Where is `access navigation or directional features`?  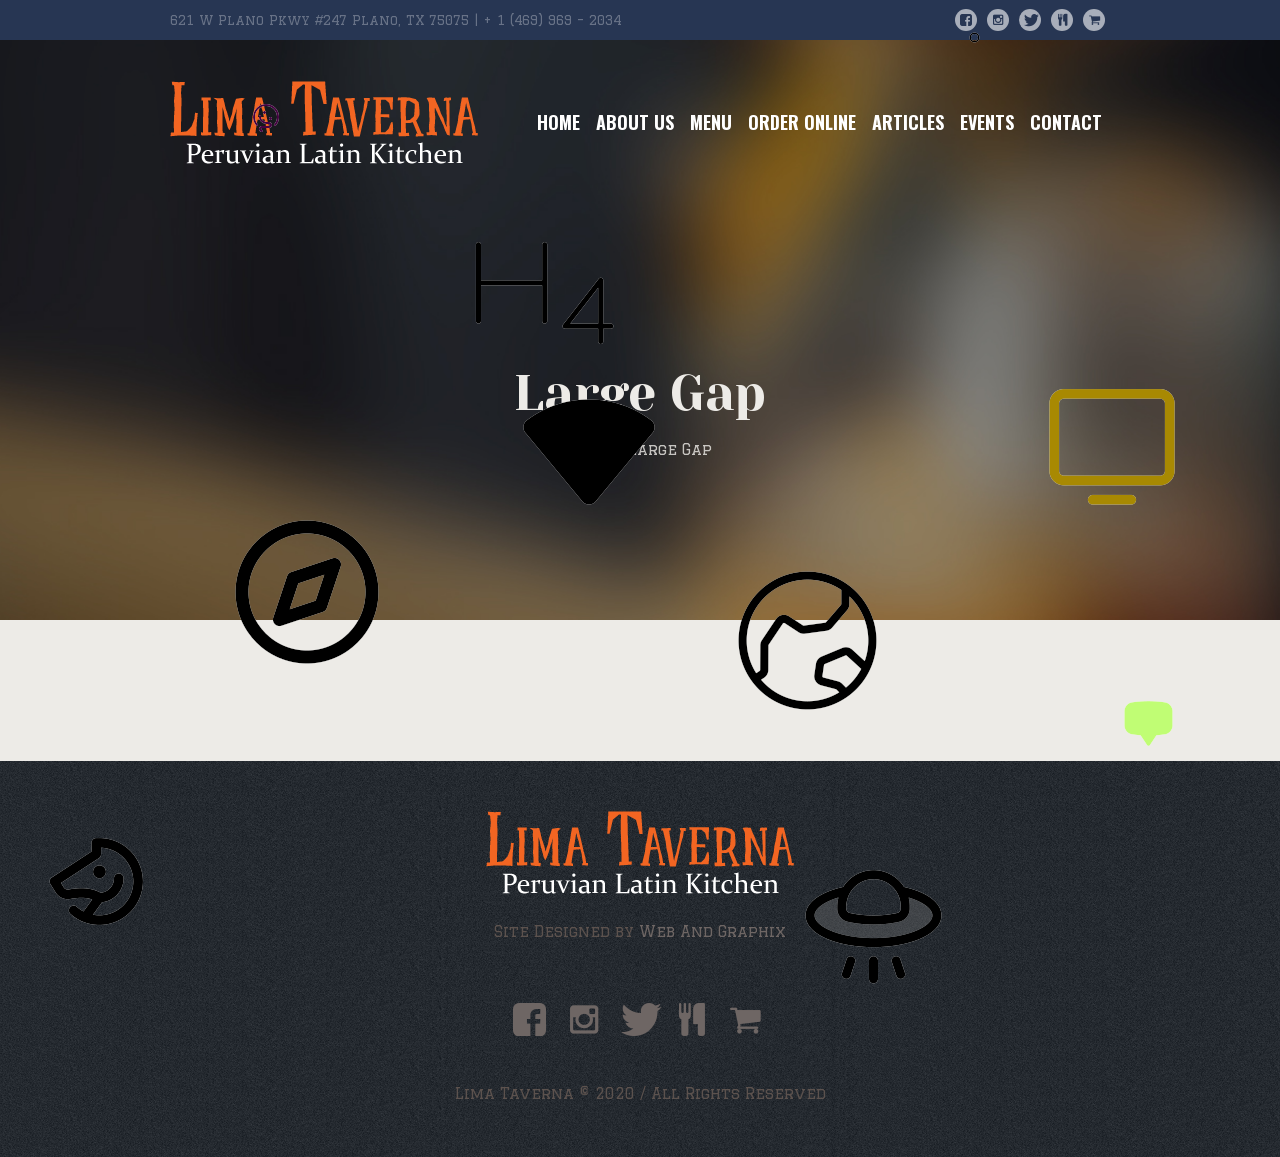 access navigation or directional features is located at coordinates (307, 592).